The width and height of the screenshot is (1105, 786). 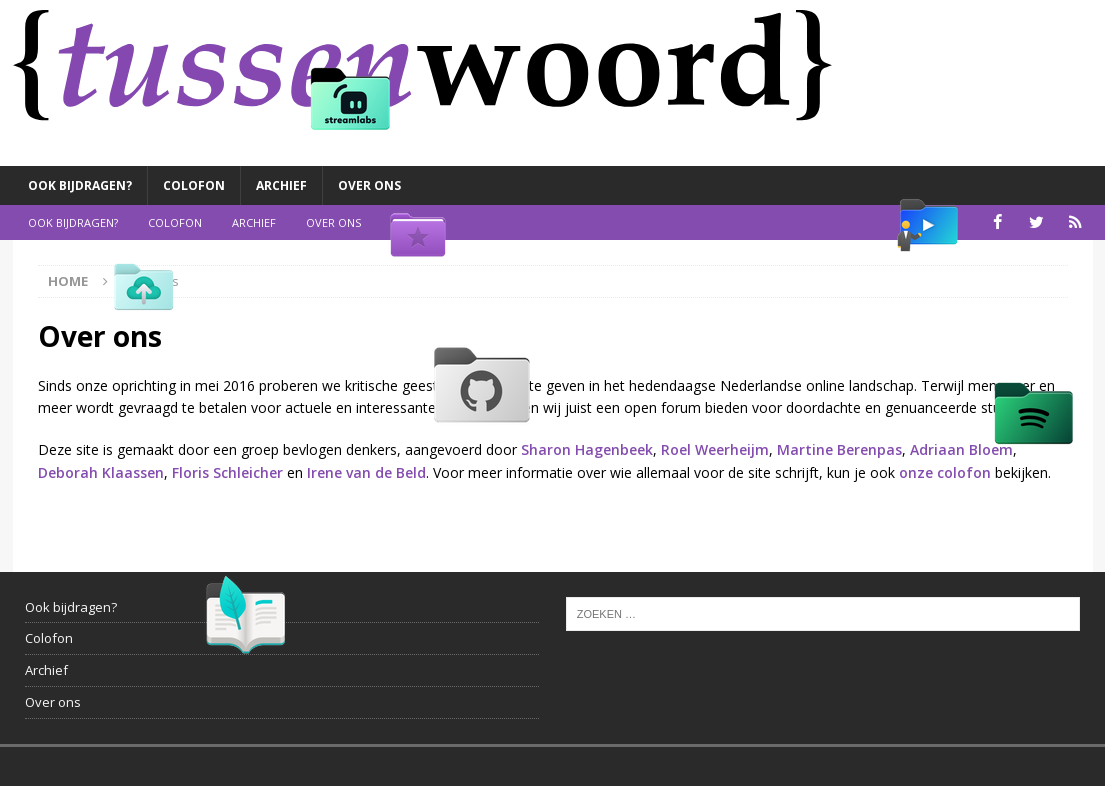 I want to click on access windows update download folder, so click(x=143, y=288).